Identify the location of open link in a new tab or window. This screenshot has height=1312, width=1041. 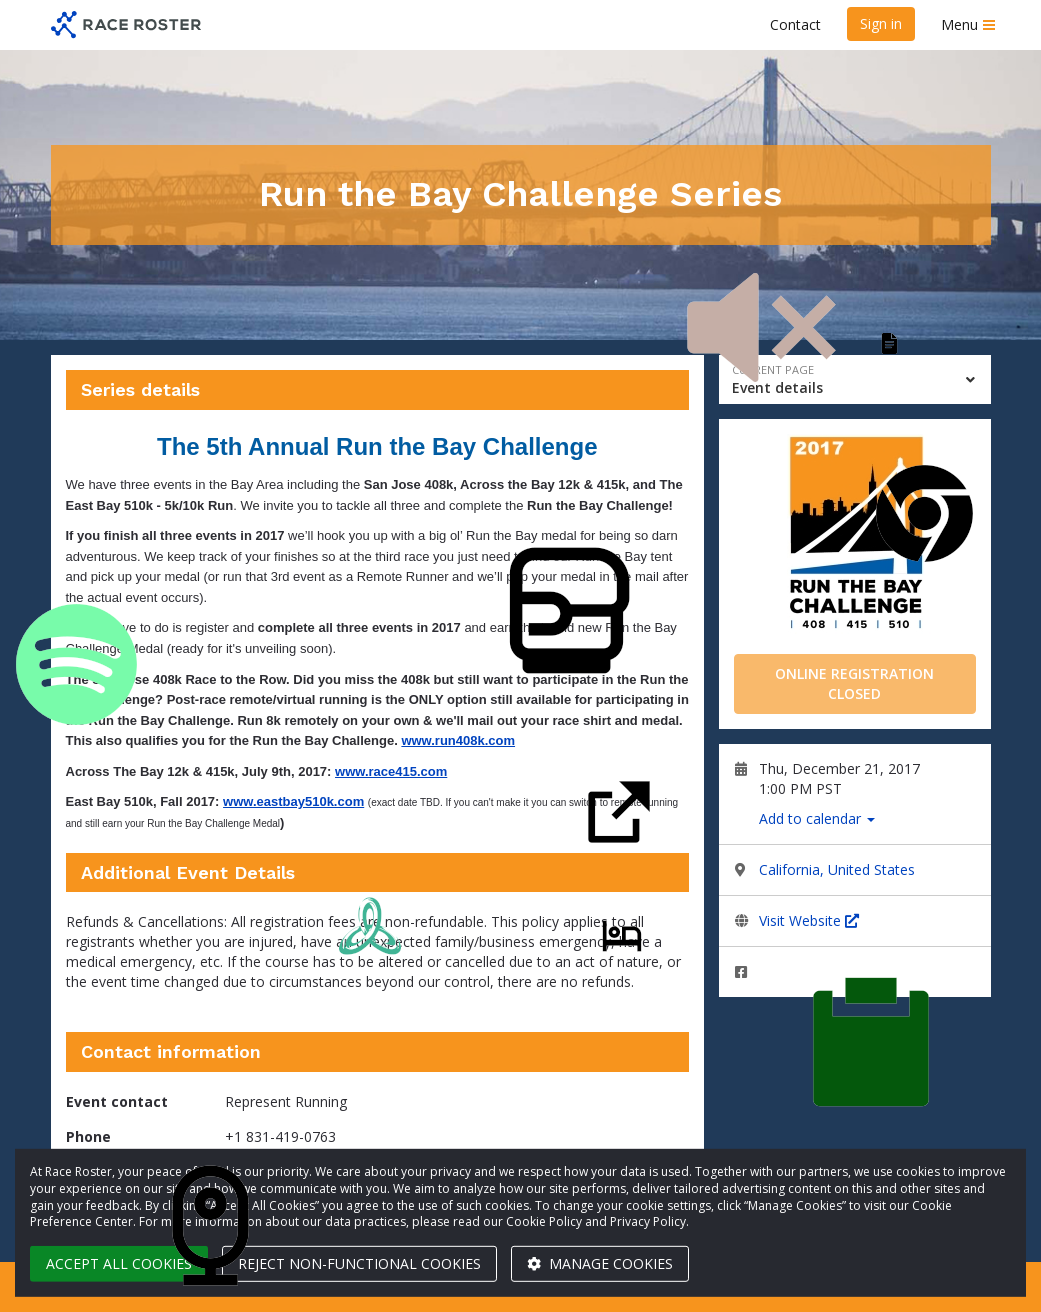
(619, 812).